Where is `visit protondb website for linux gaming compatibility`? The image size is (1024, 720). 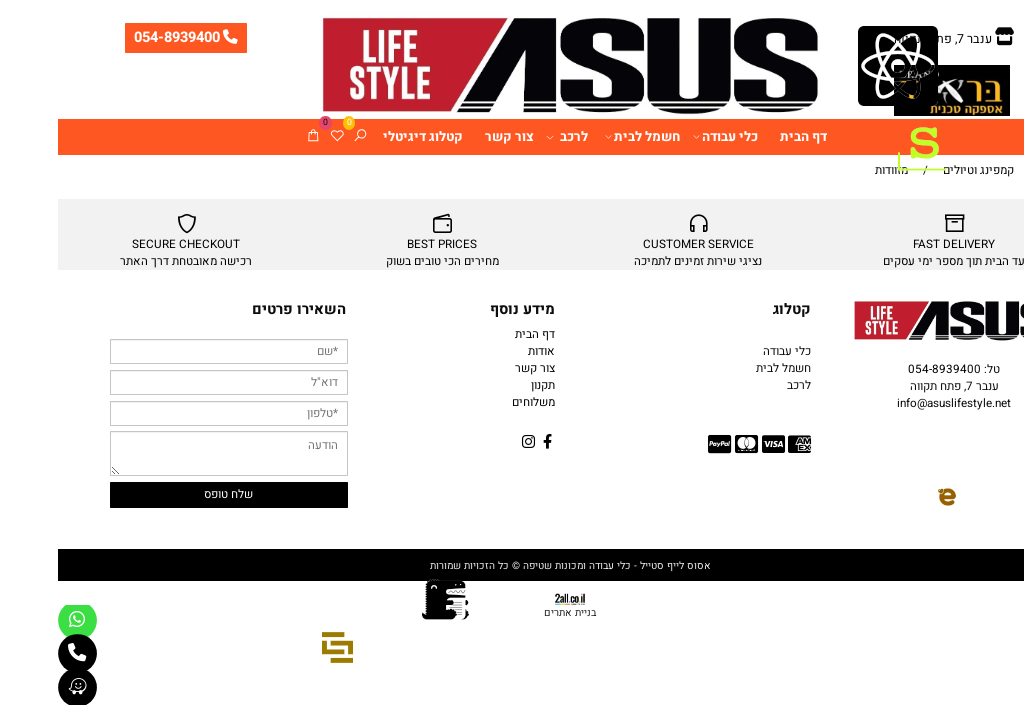 visit protondb website for linux gaming compatibility is located at coordinates (898, 66).